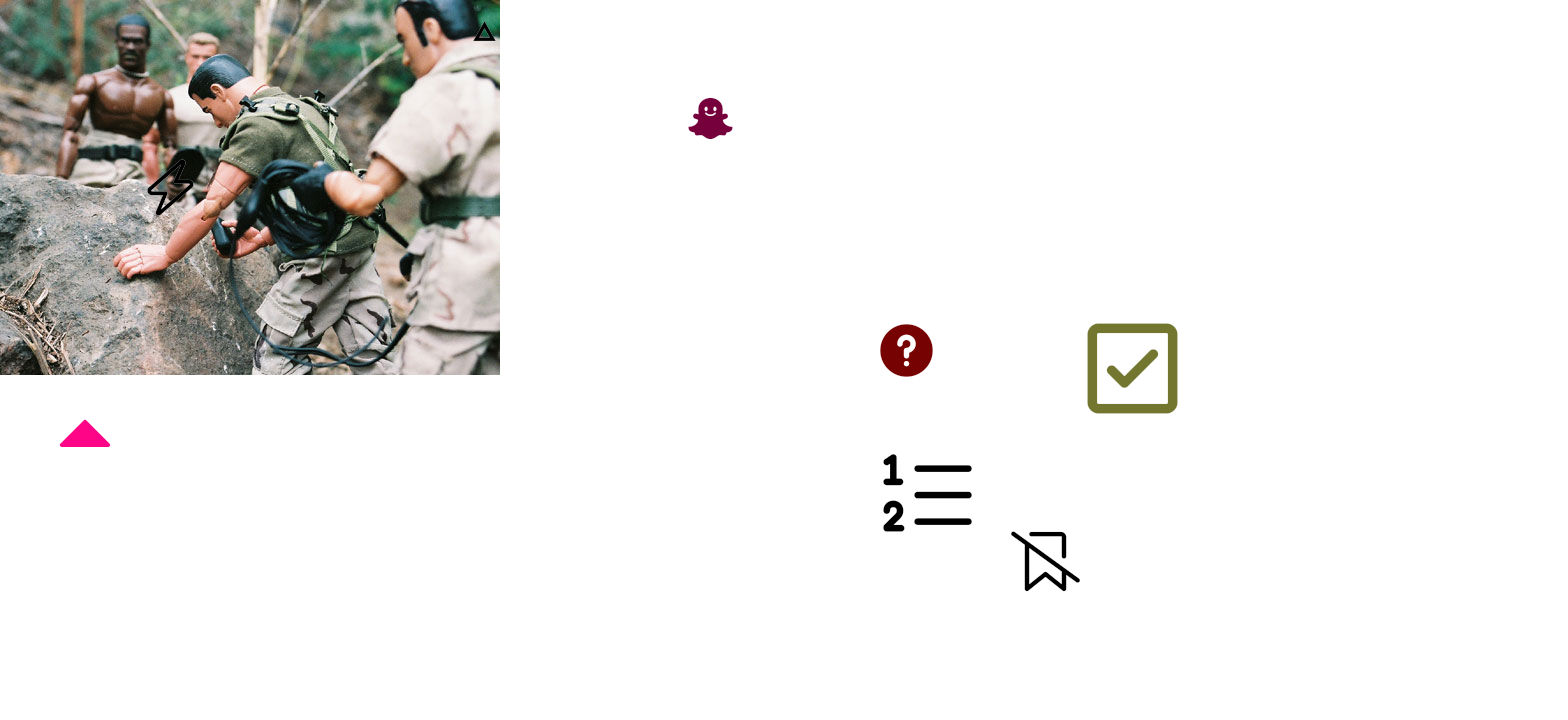 This screenshot has height=720, width=1568. I want to click on remove bookmark from saved items, so click(1045, 561).